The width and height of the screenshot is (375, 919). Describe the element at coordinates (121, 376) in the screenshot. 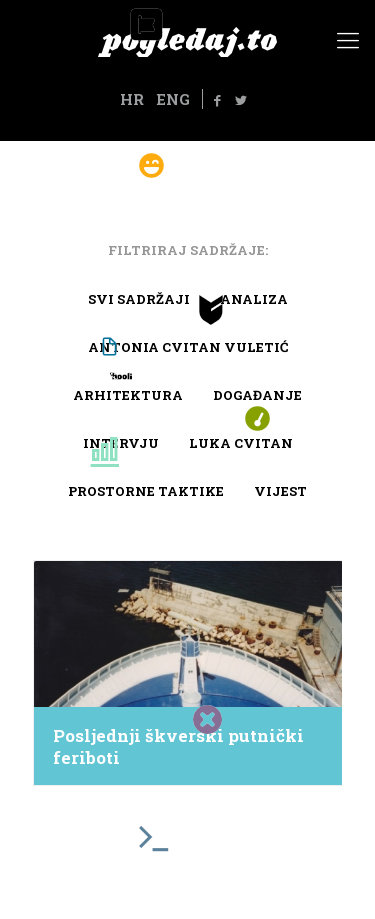

I see `hooli company logo` at that location.